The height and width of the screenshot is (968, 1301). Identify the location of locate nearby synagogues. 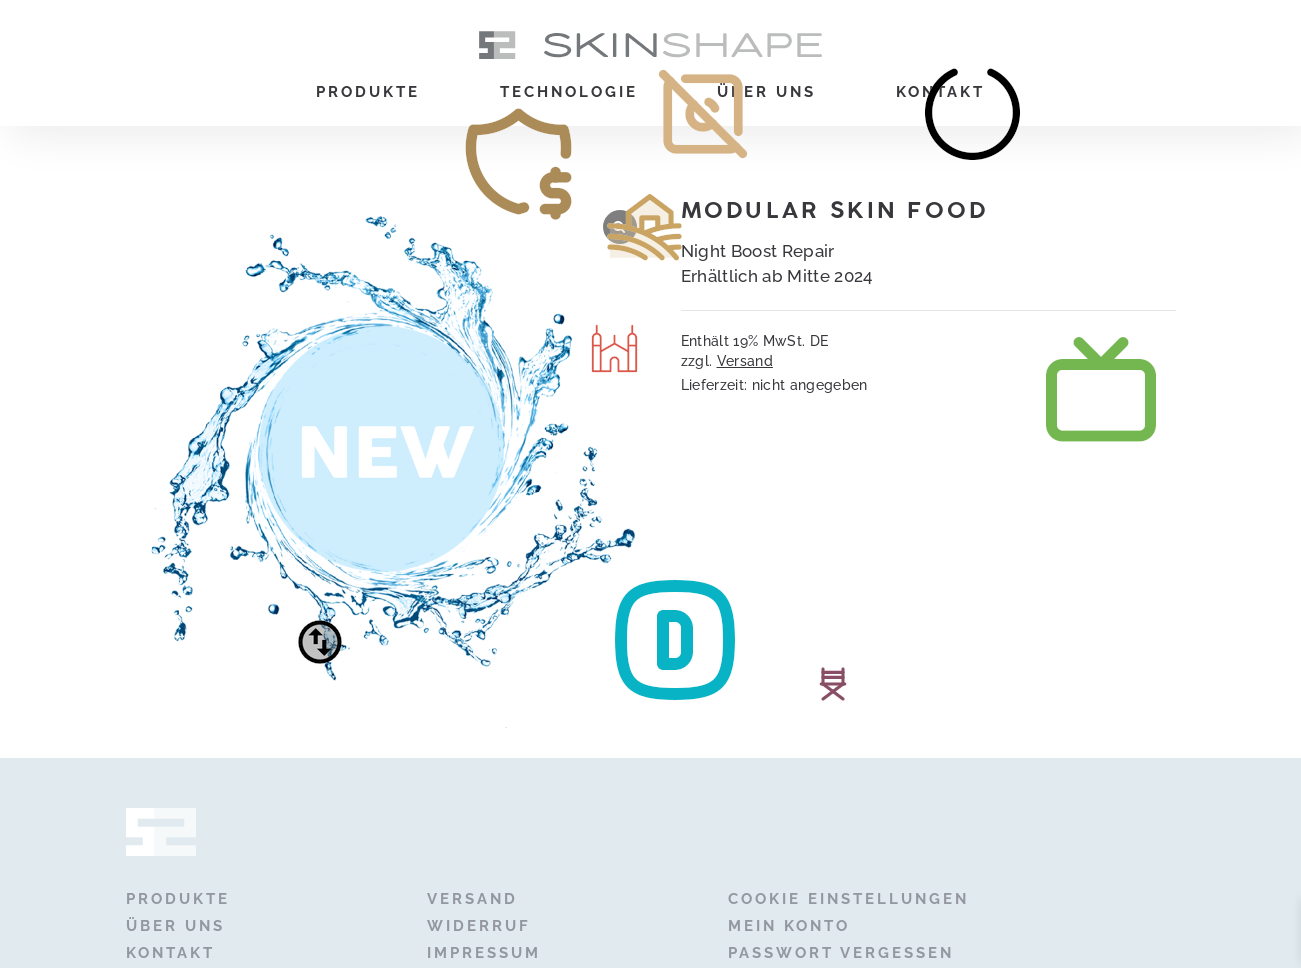
(614, 349).